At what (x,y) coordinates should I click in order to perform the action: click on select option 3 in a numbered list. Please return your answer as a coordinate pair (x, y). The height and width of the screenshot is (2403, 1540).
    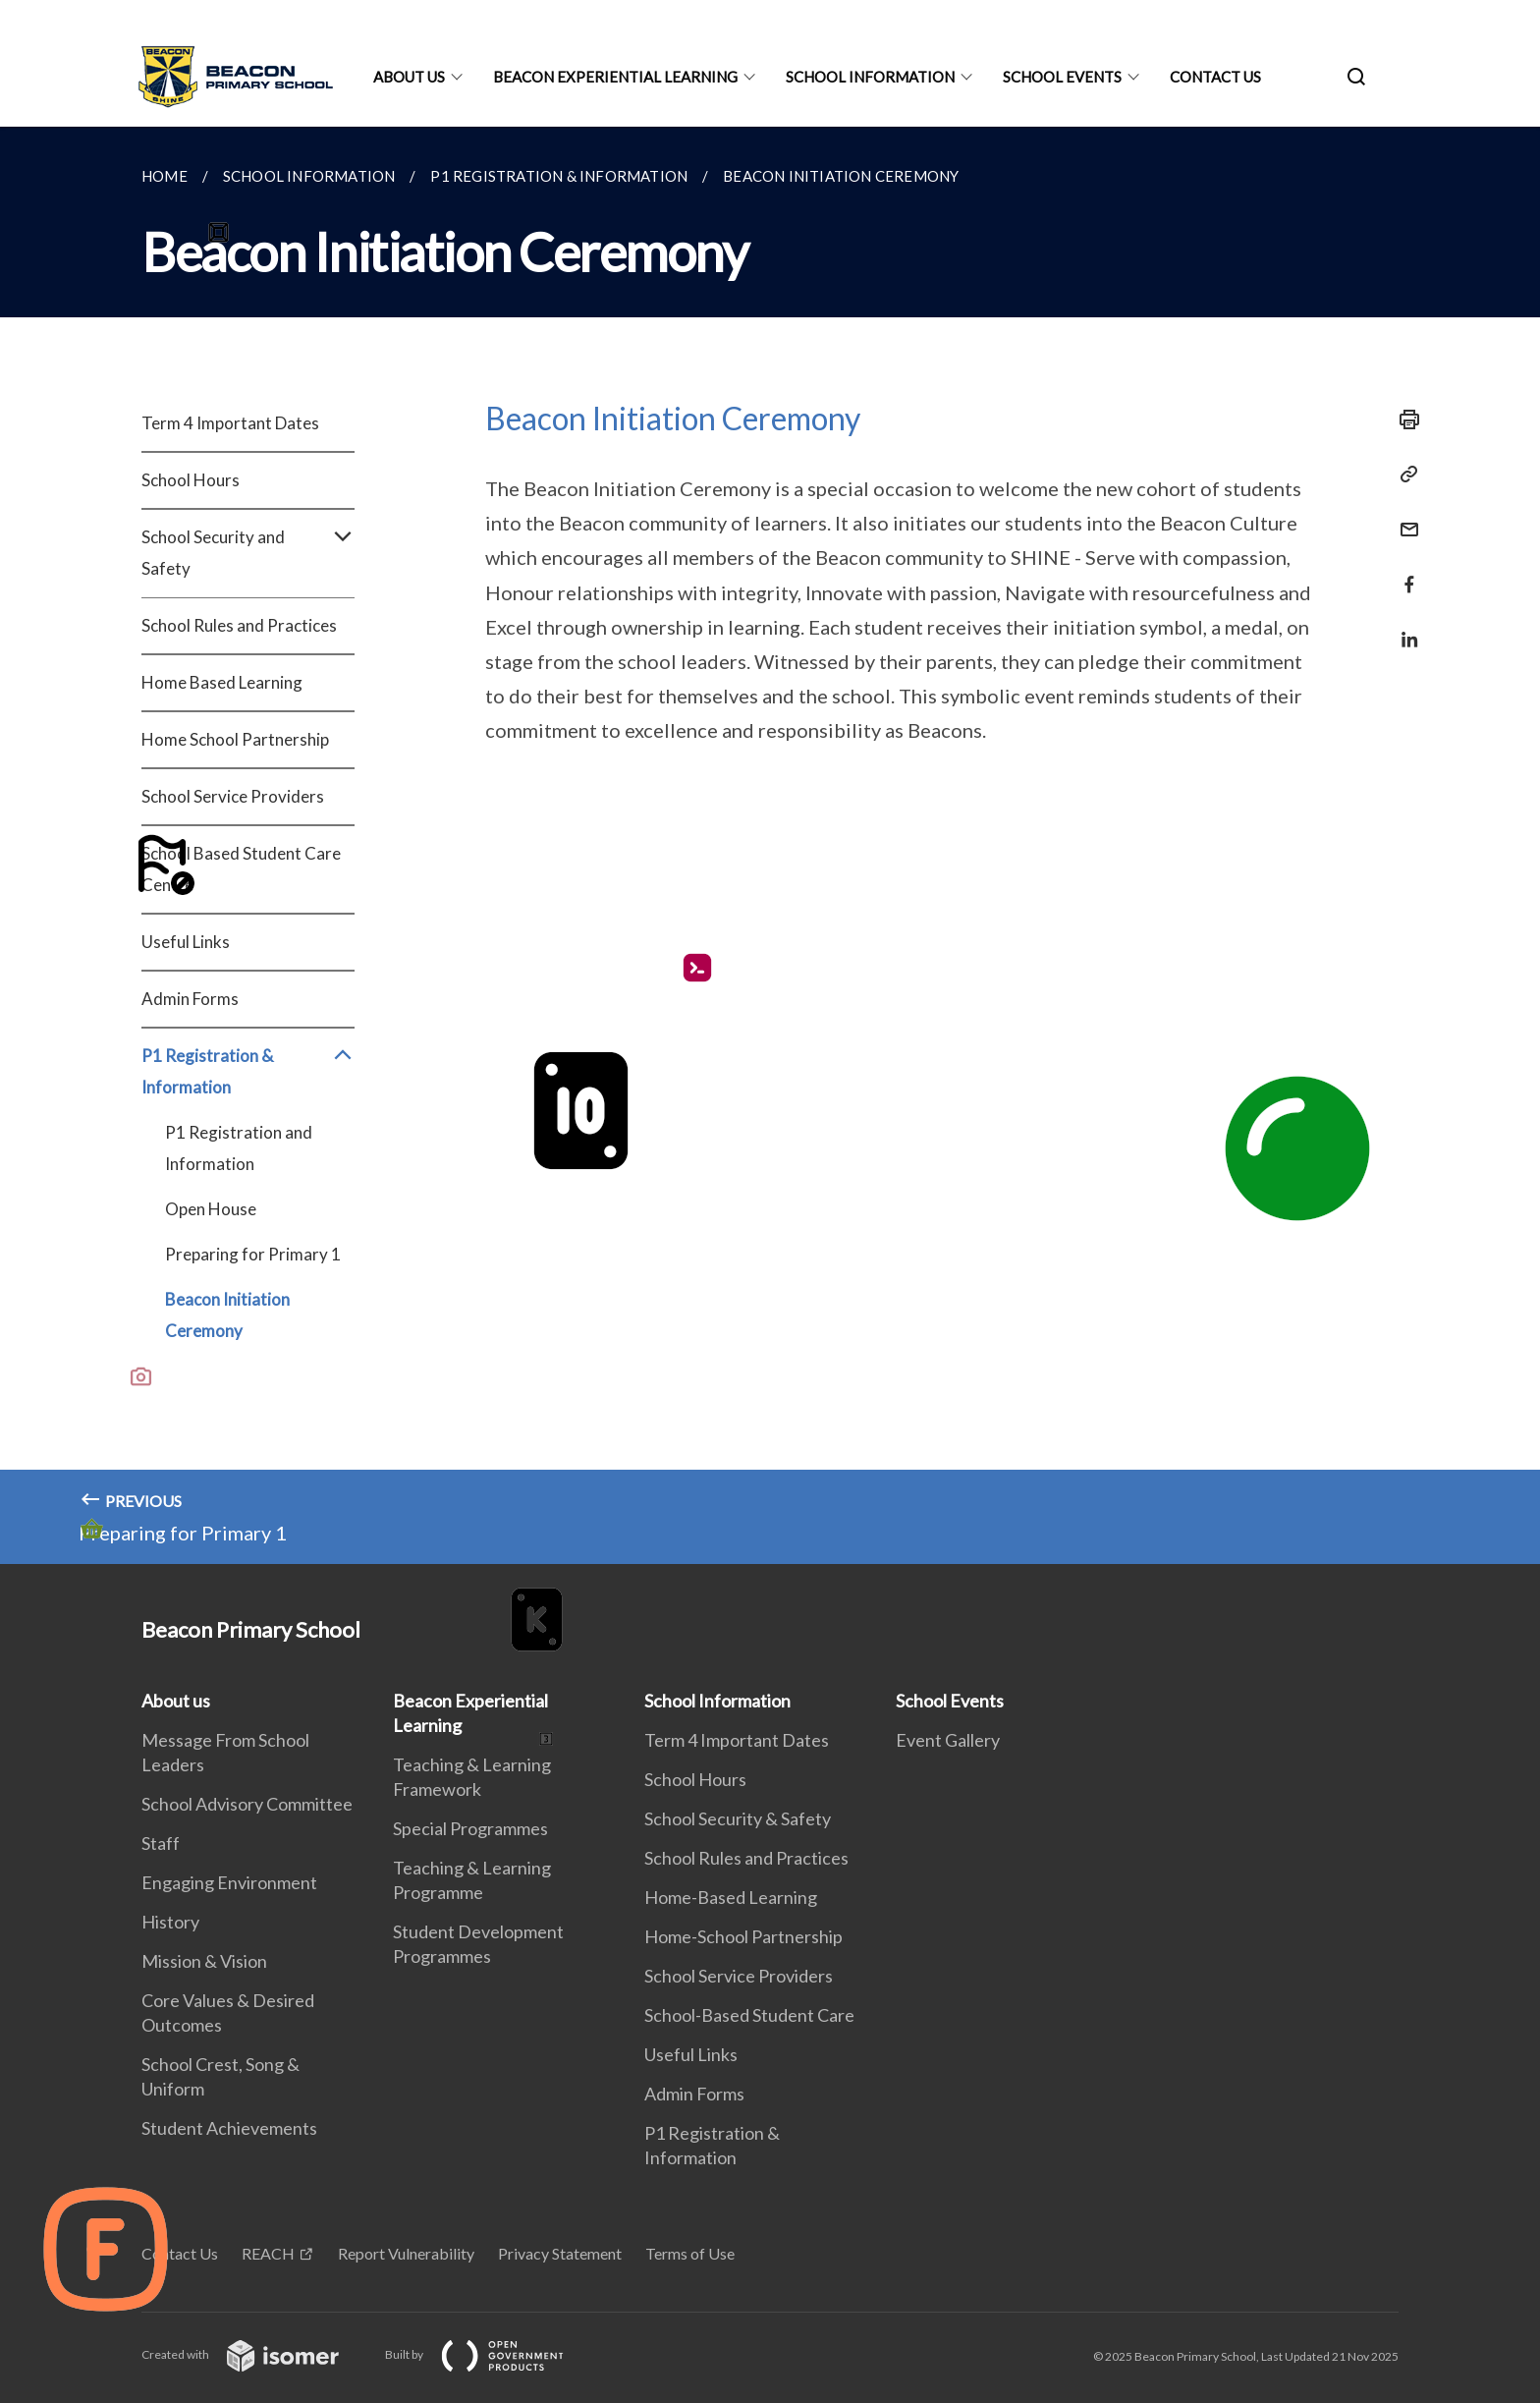
    Looking at the image, I should click on (546, 1739).